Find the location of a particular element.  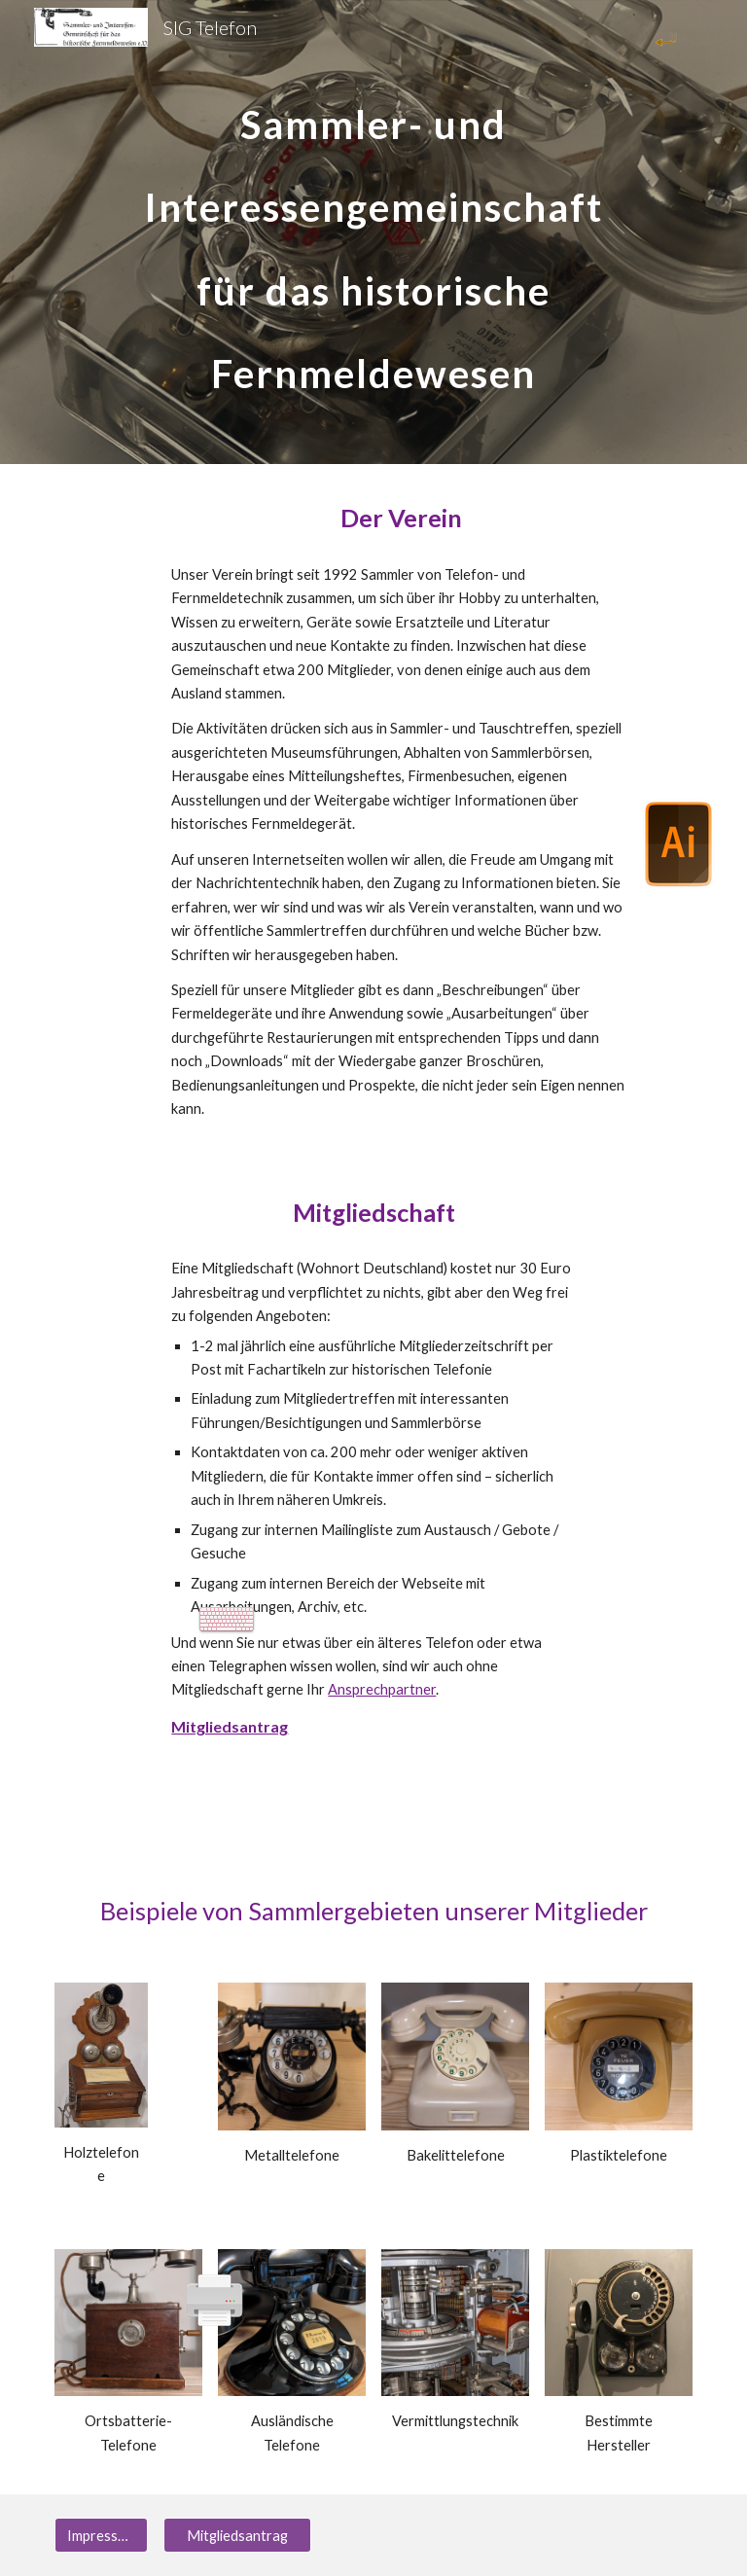

open an Adobe Illustrator file is located at coordinates (678, 843).